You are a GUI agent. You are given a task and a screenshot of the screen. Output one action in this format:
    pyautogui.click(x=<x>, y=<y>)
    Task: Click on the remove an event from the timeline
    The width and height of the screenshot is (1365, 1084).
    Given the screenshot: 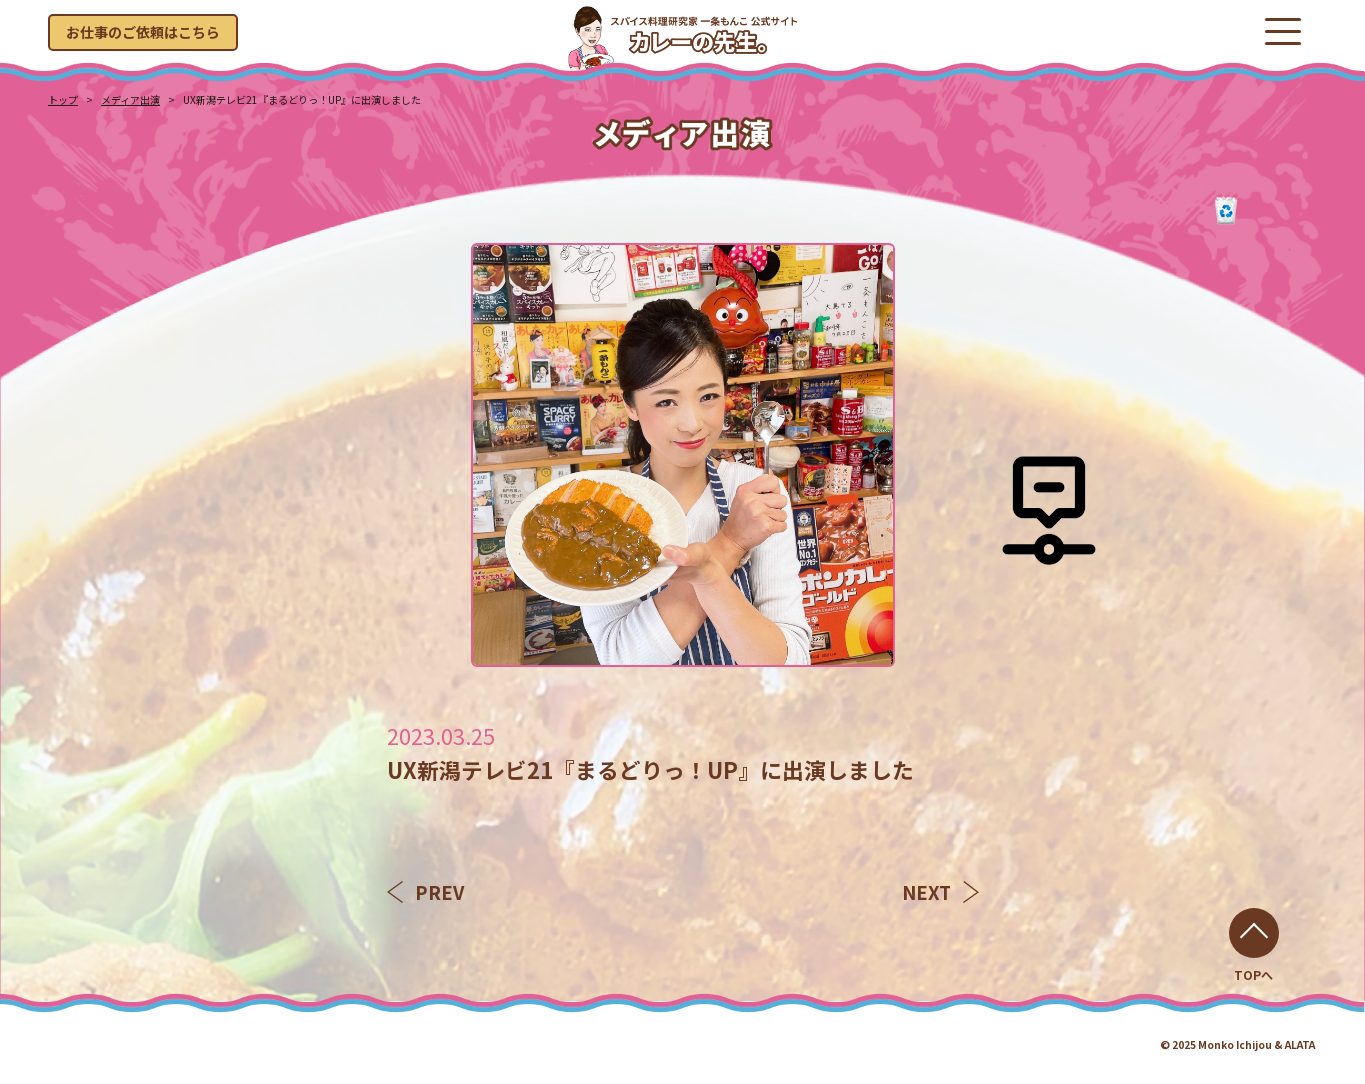 What is the action you would take?
    pyautogui.click(x=1049, y=508)
    